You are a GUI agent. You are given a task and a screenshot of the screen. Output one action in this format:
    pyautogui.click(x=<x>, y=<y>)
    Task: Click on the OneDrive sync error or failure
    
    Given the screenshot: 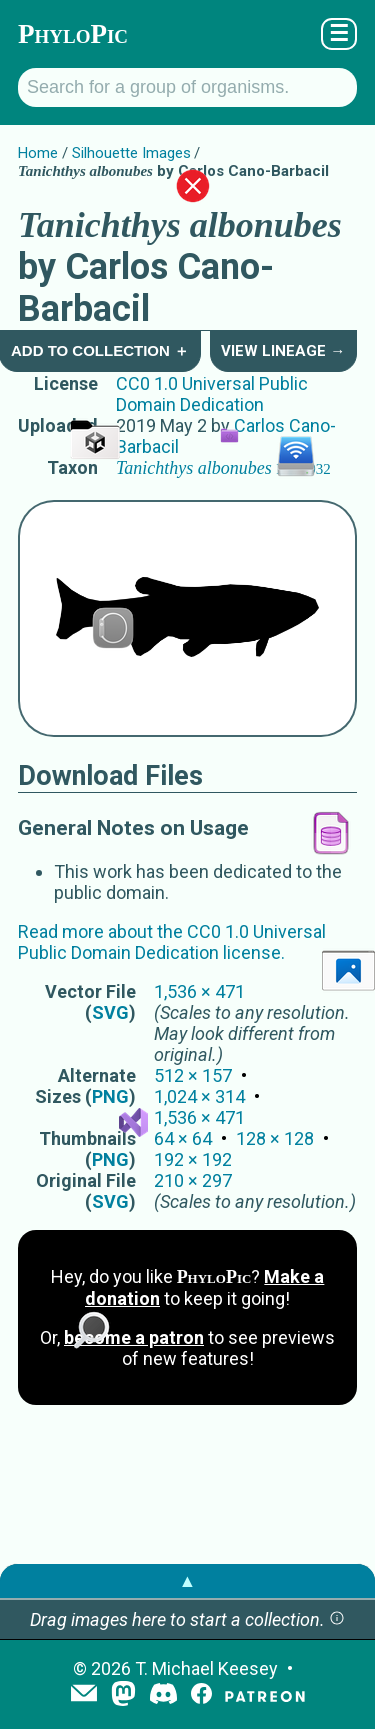 What is the action you would take?
    pyautogui.click(x=193, y=186)
    